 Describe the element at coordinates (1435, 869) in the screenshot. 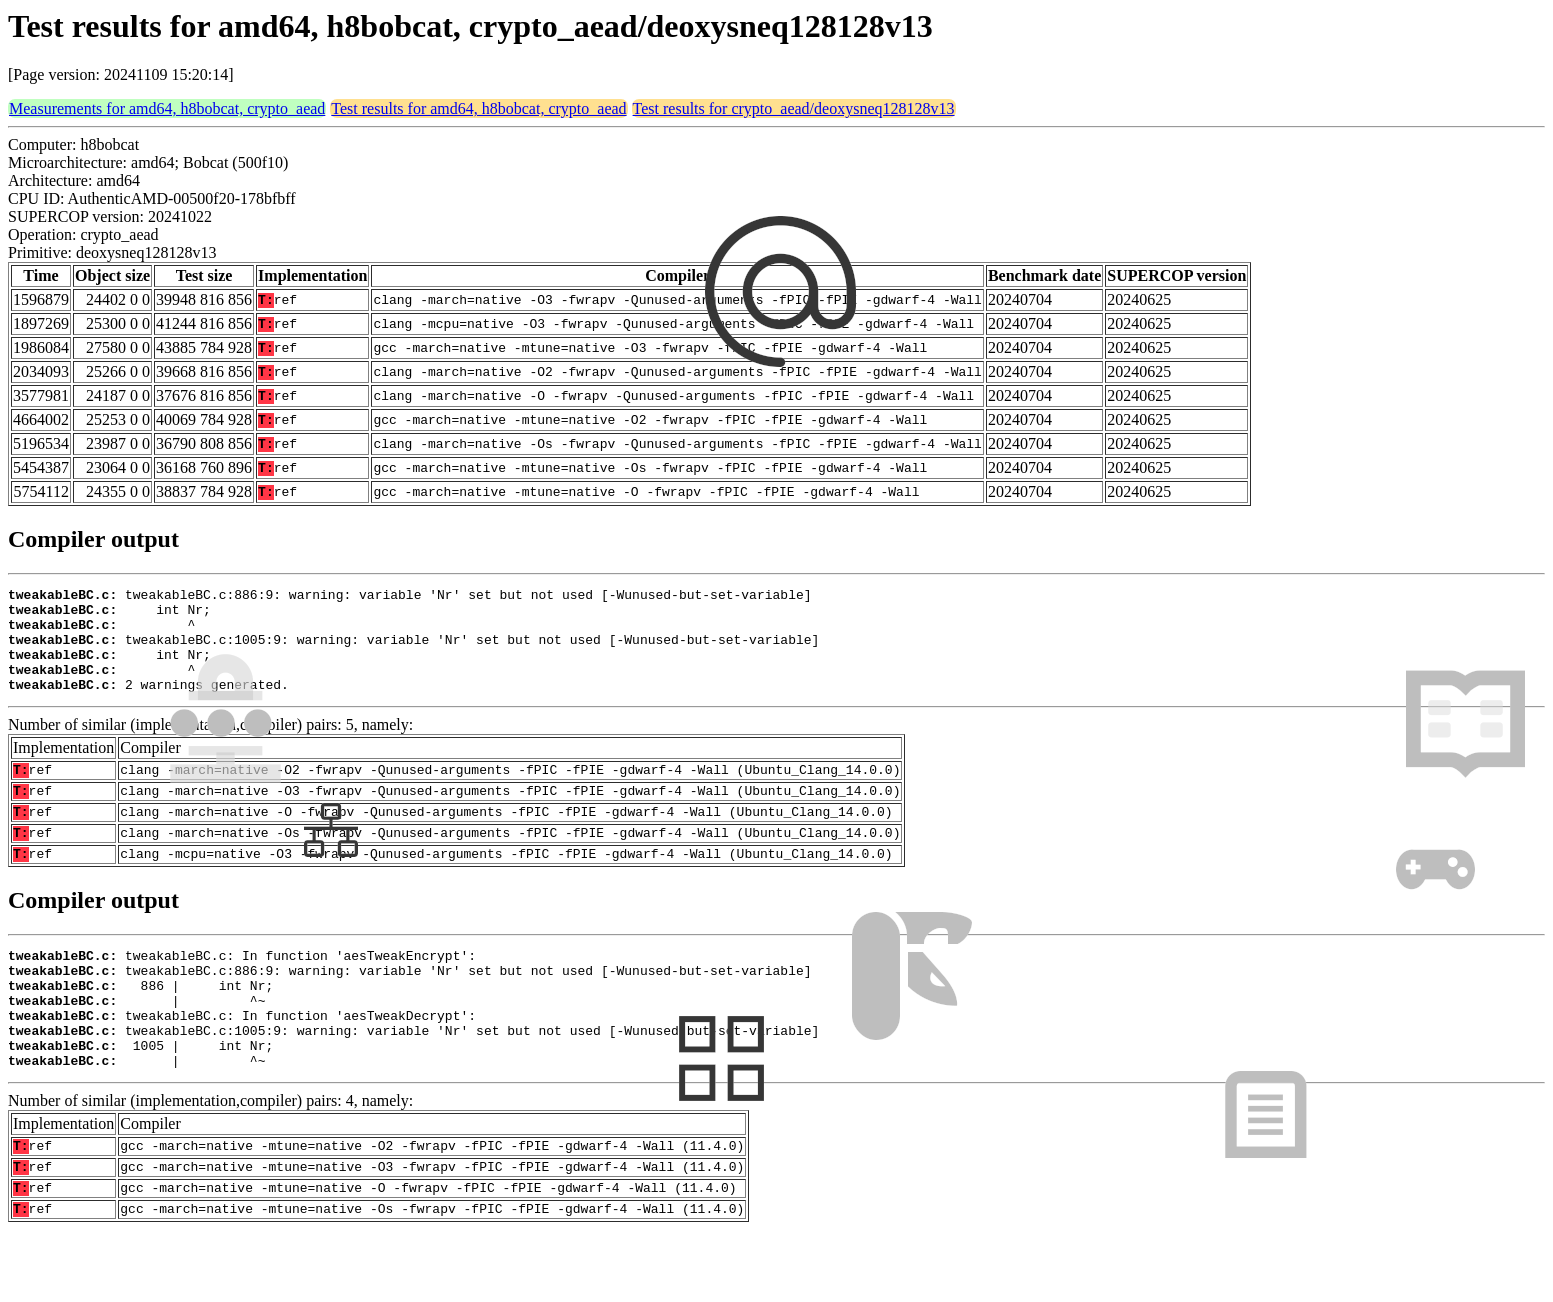

I see `game controller input device` at that location.